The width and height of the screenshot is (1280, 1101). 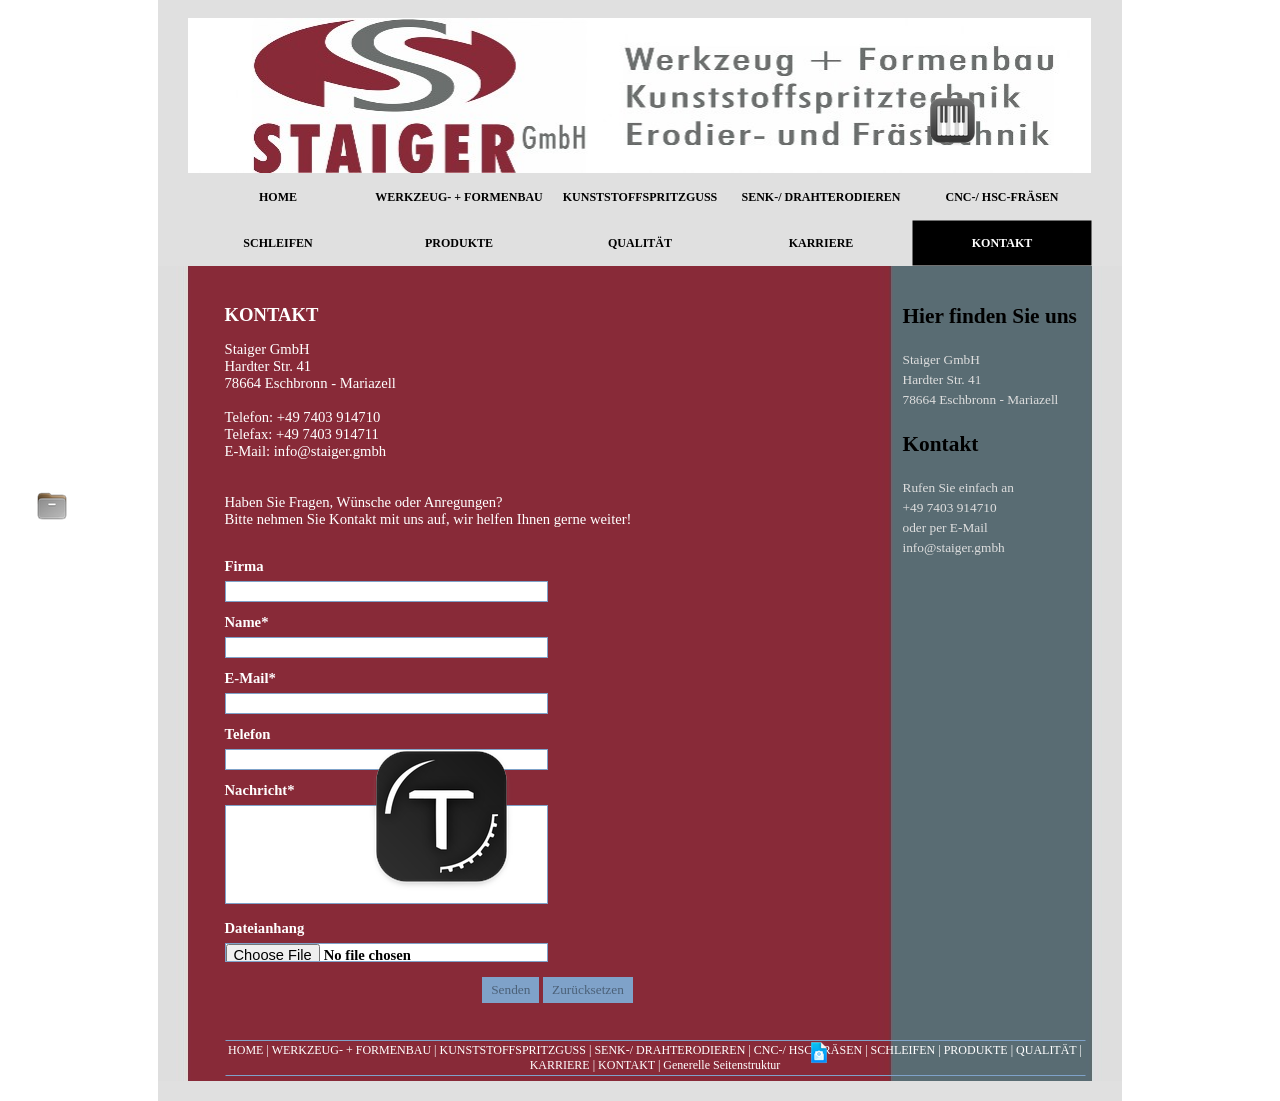 What do you see at coordinates (52, 506) in the screenshot?
I see `open the file manager application` at bounding box center [52, 506].